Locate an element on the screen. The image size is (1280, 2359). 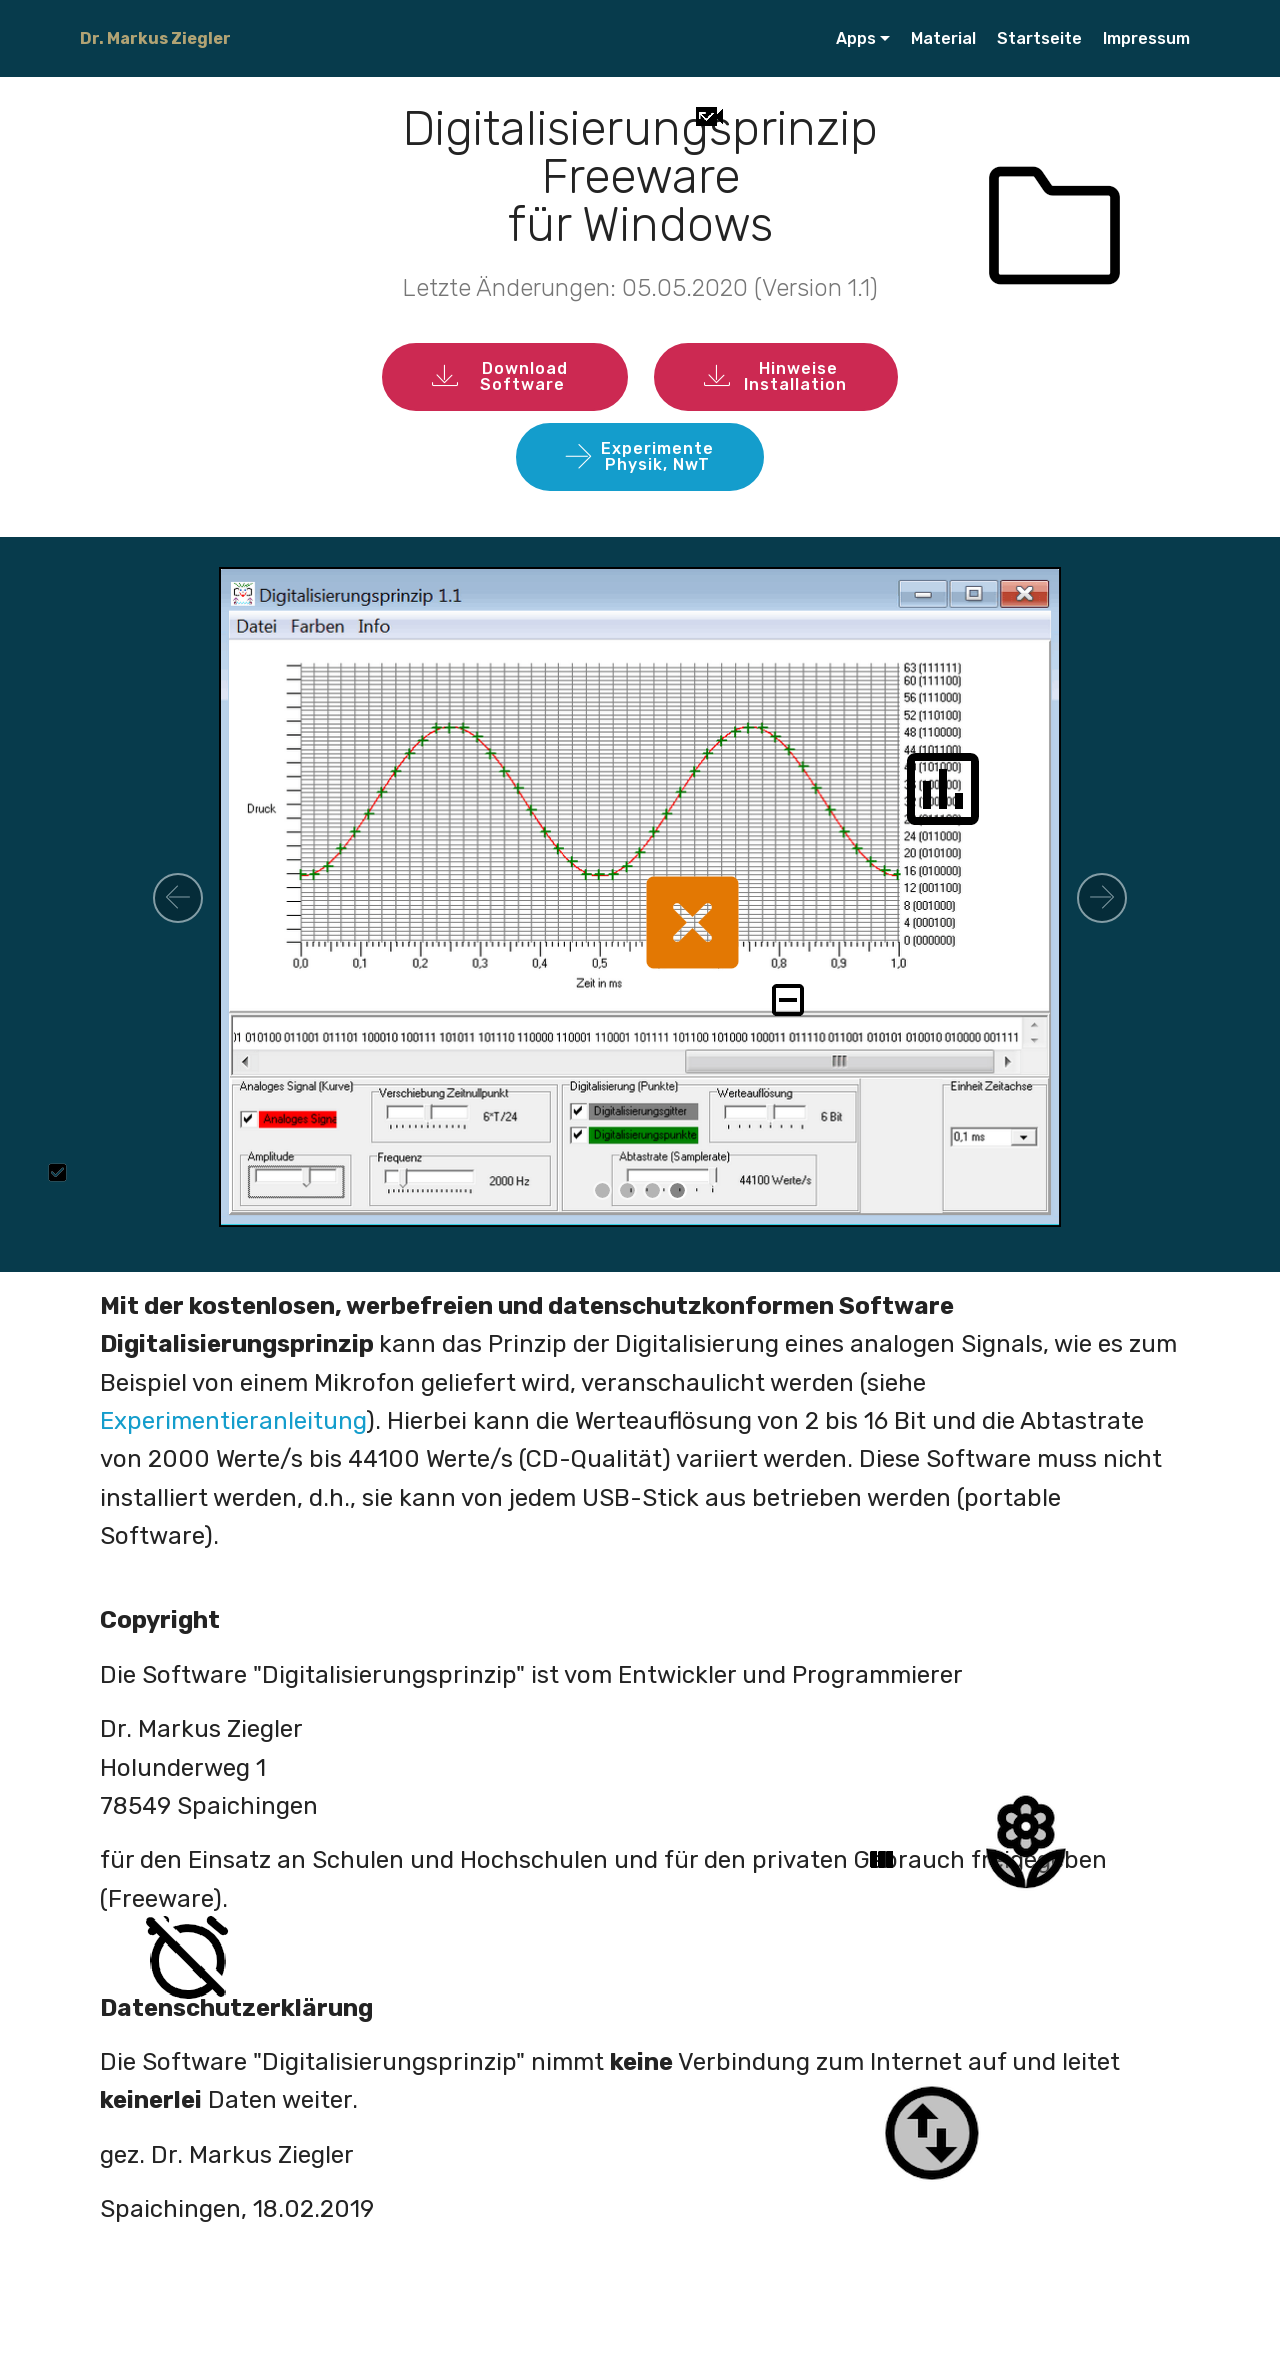
swap or reorder items vertically is located at coordinates (932, 2133).